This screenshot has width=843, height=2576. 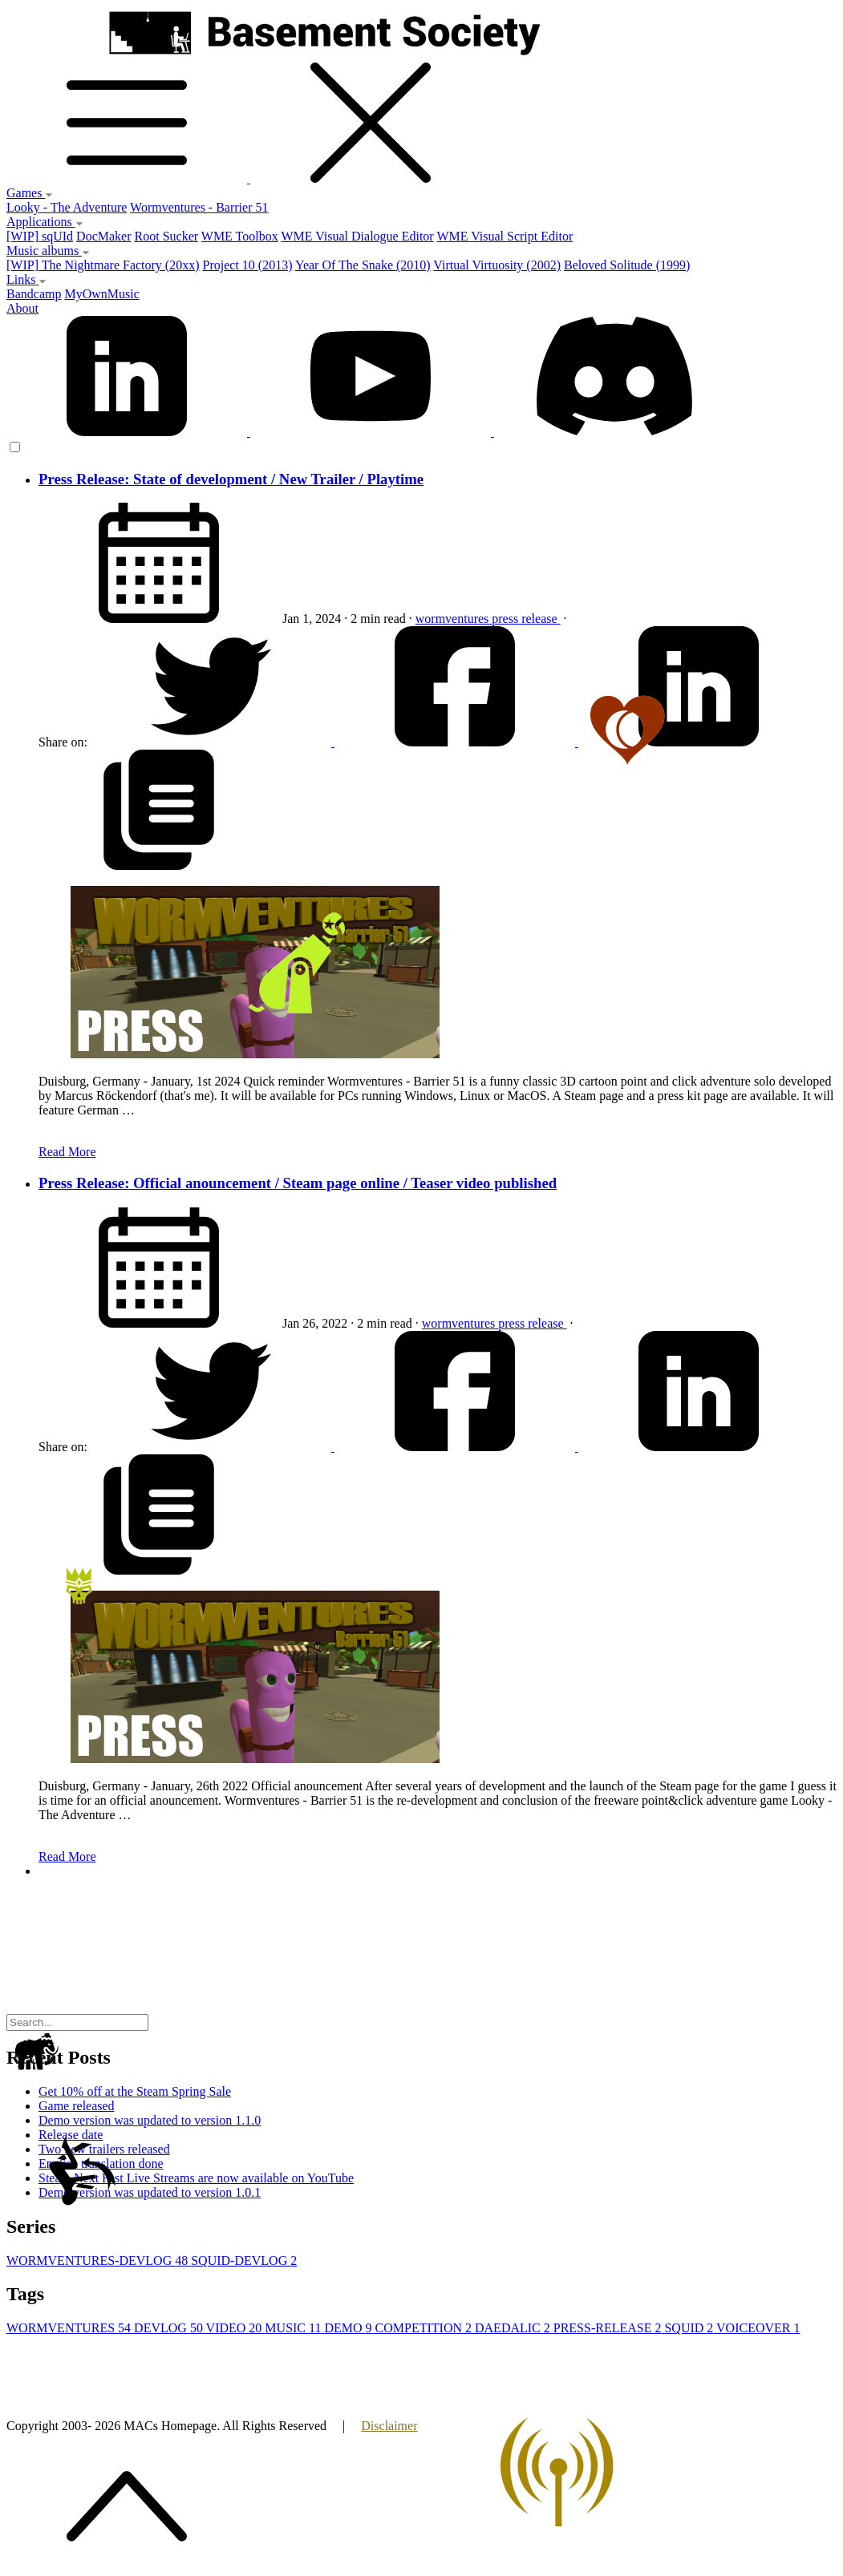 What do you see at coordinates (36, 2051) in the screenshot?
I see `prehistoric or ice age themed game category` at bounding box center [36, 2051].